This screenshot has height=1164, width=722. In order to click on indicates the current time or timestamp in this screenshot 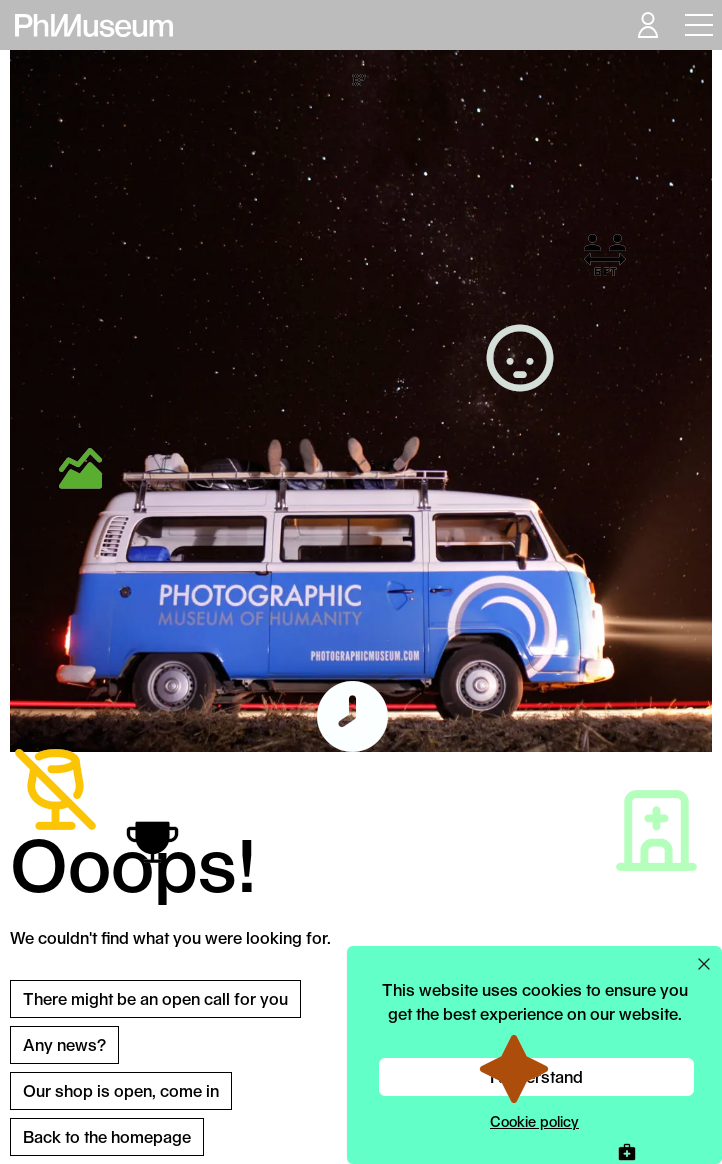, I will do `click(352, 716)`.